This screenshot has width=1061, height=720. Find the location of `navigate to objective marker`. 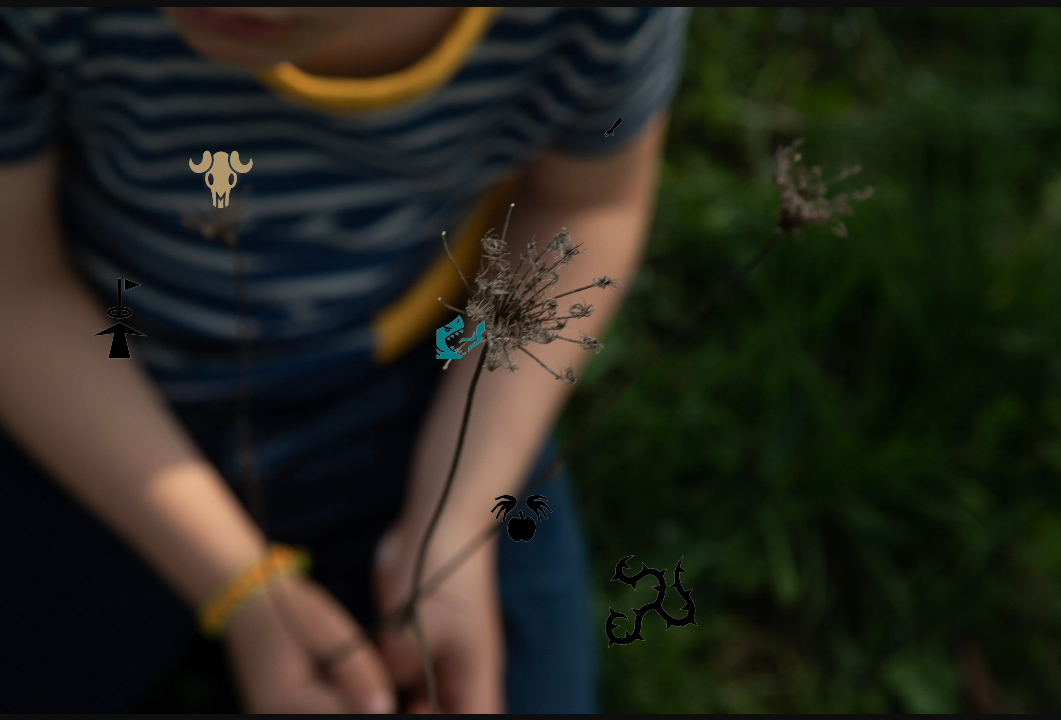

navigate to objective marker is located at coordinates (119, 318).